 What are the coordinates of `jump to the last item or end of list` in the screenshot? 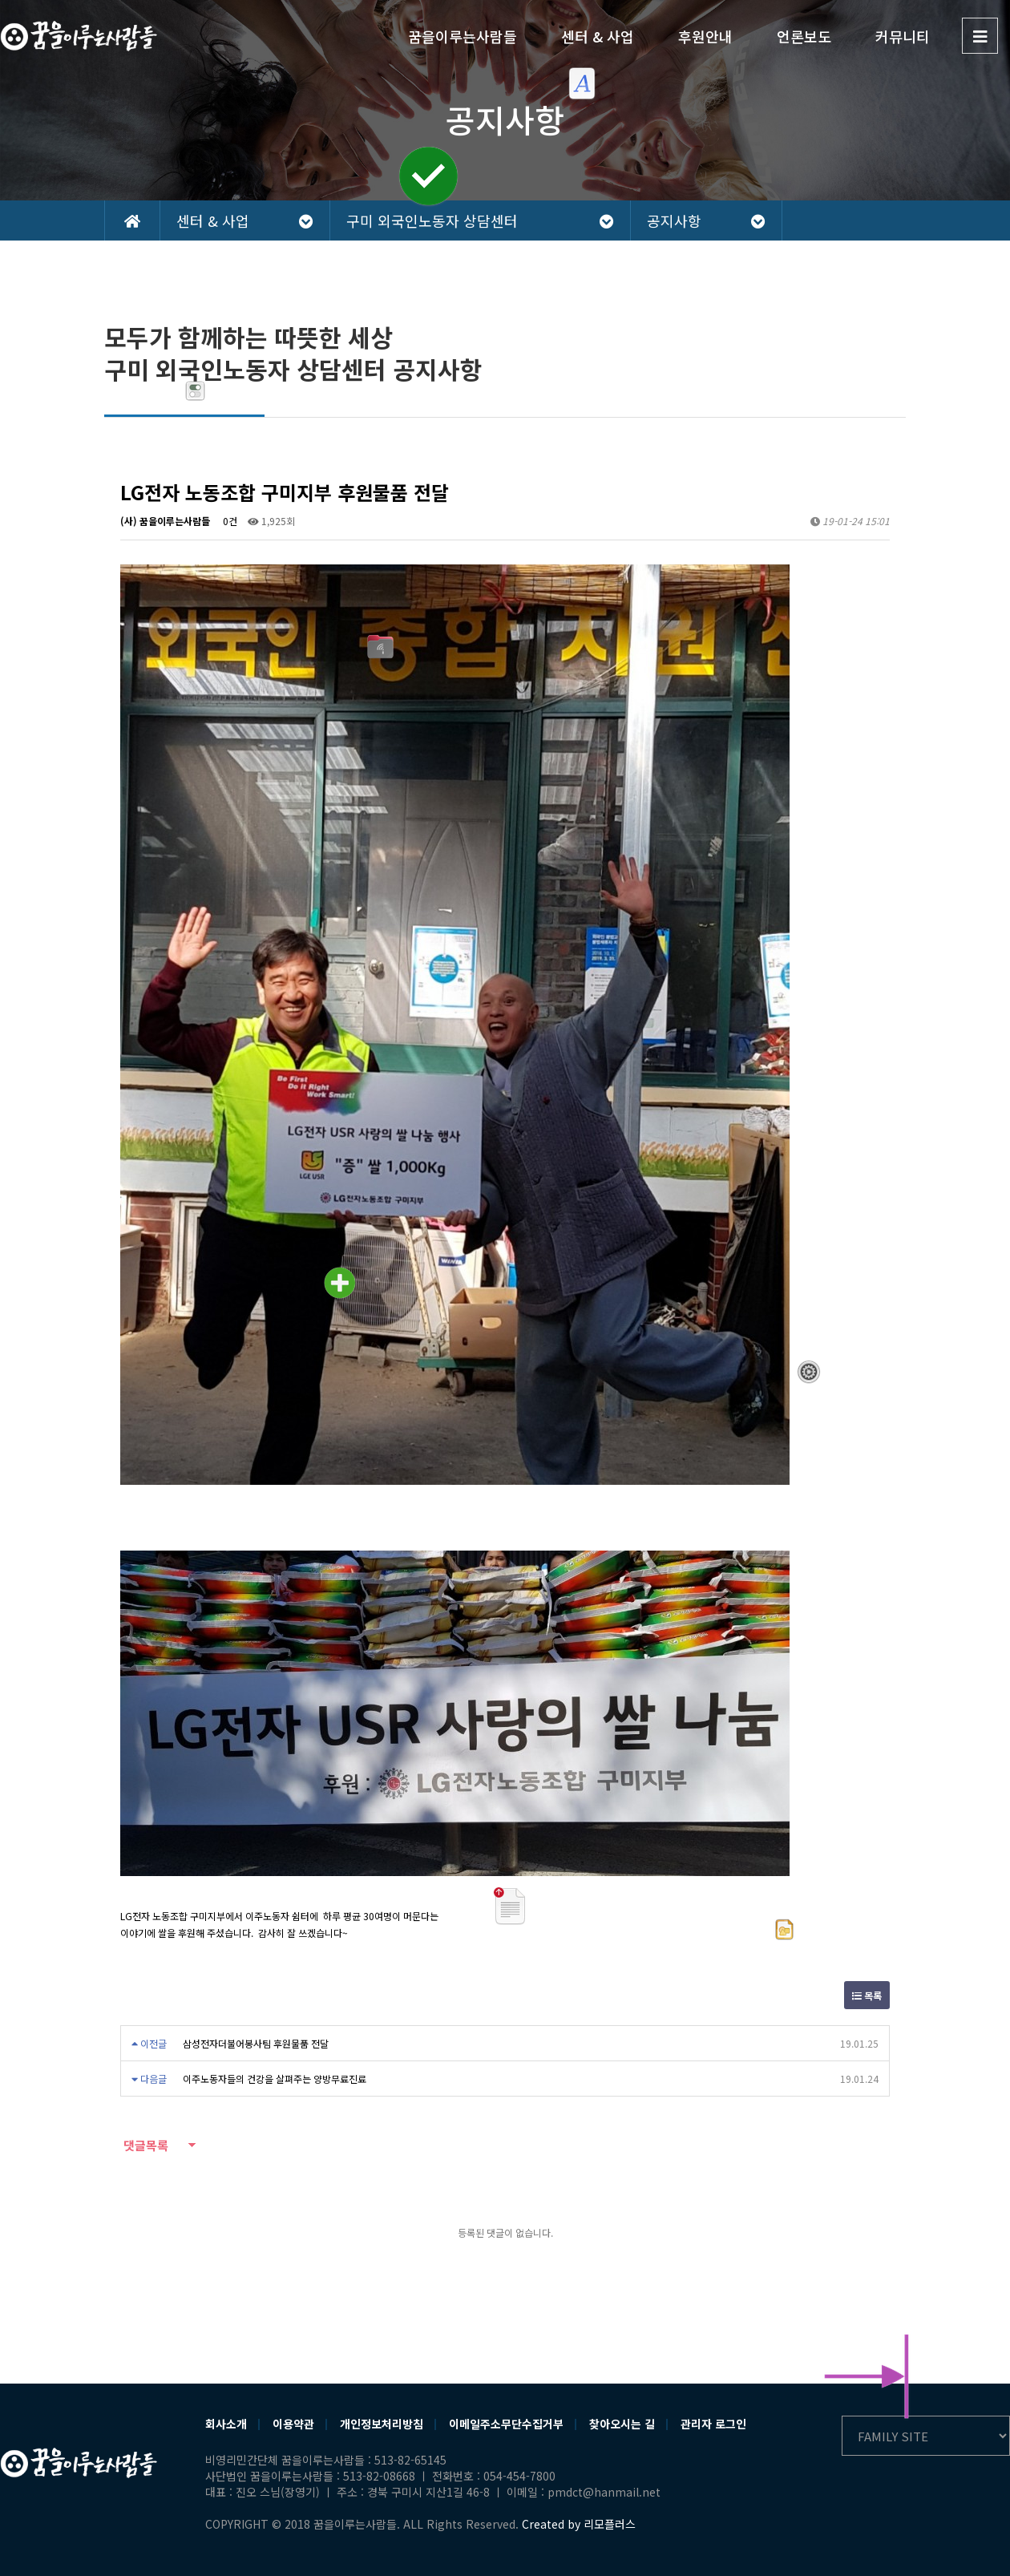 It's located at (867, 2376).